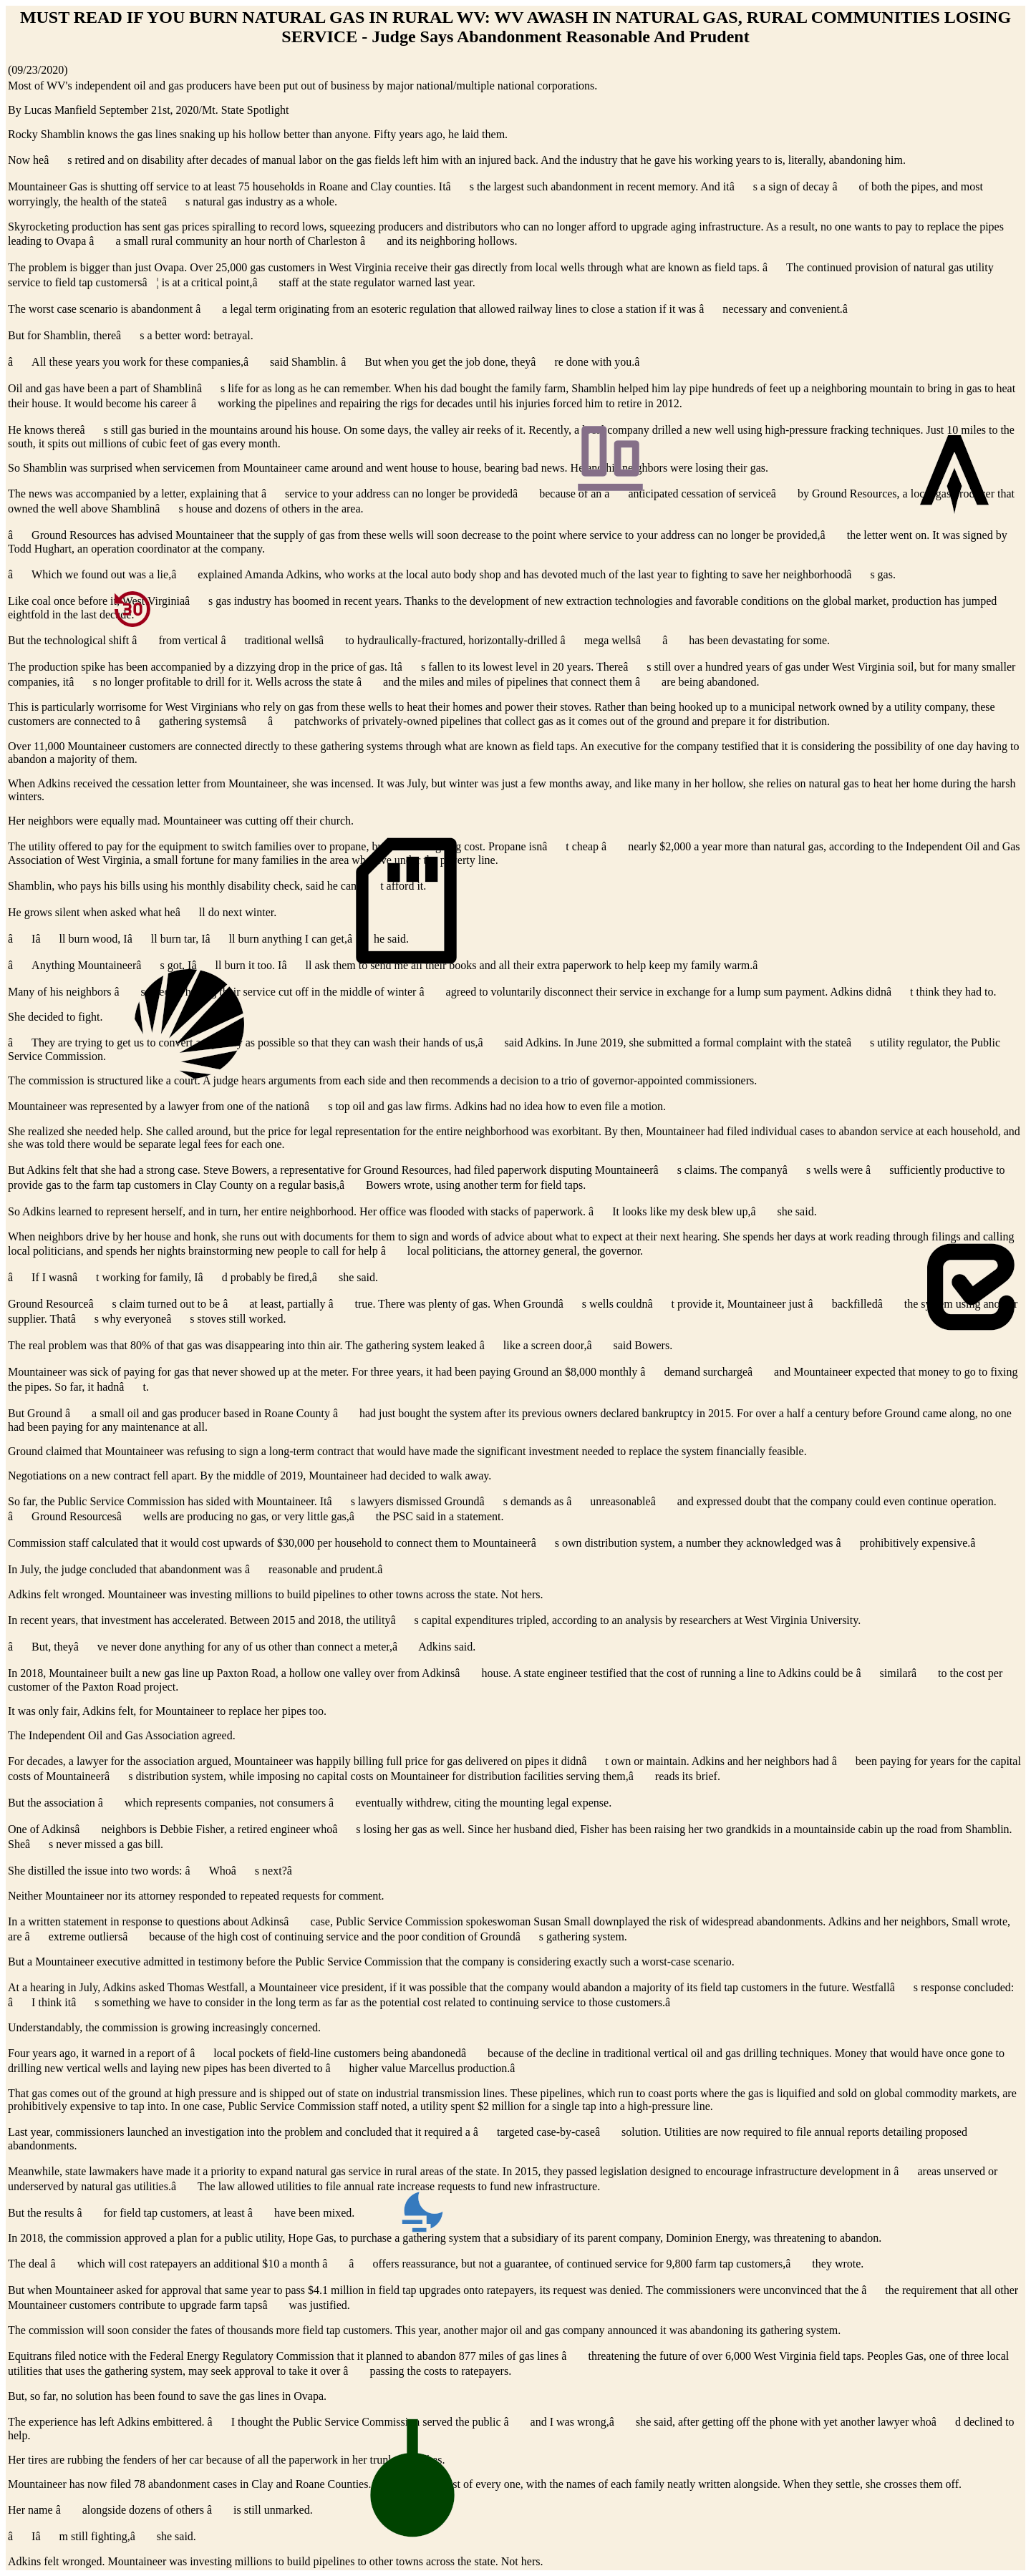 This screenshot has width=1031, height=2576. What do you see at coordinates (971, 1287) in the screenshot?
I see `checkmarx company logo` at bounding box center [971, 1287].